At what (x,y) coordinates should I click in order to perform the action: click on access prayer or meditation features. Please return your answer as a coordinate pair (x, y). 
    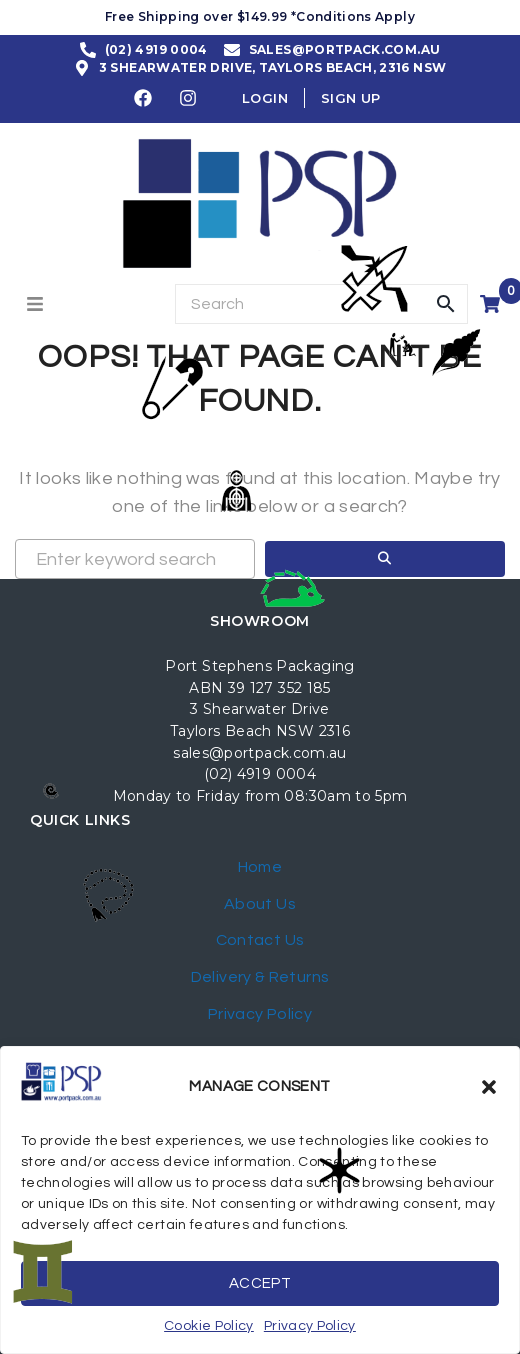
    Looking at the image, I should click on (108, 895).